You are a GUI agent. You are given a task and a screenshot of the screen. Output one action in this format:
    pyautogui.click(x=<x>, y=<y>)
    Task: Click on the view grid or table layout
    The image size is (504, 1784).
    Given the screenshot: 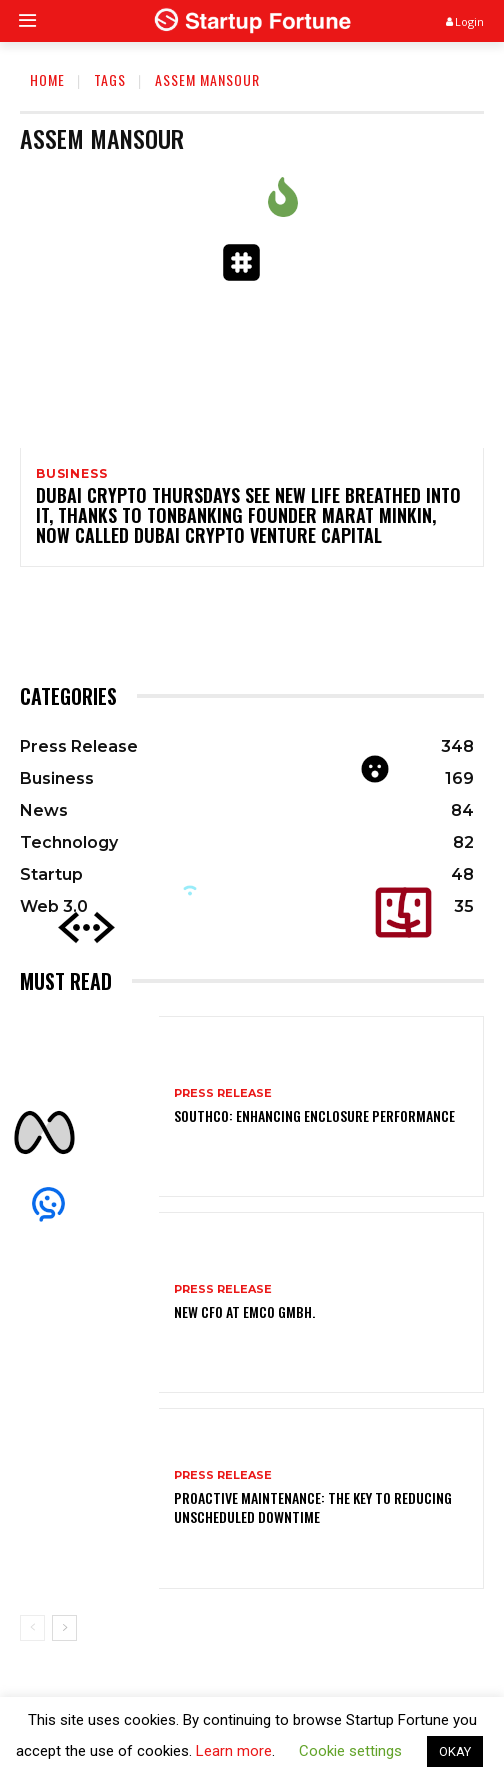 What is the action you would take?
    pyautogui.click(x=241, y=262)
    